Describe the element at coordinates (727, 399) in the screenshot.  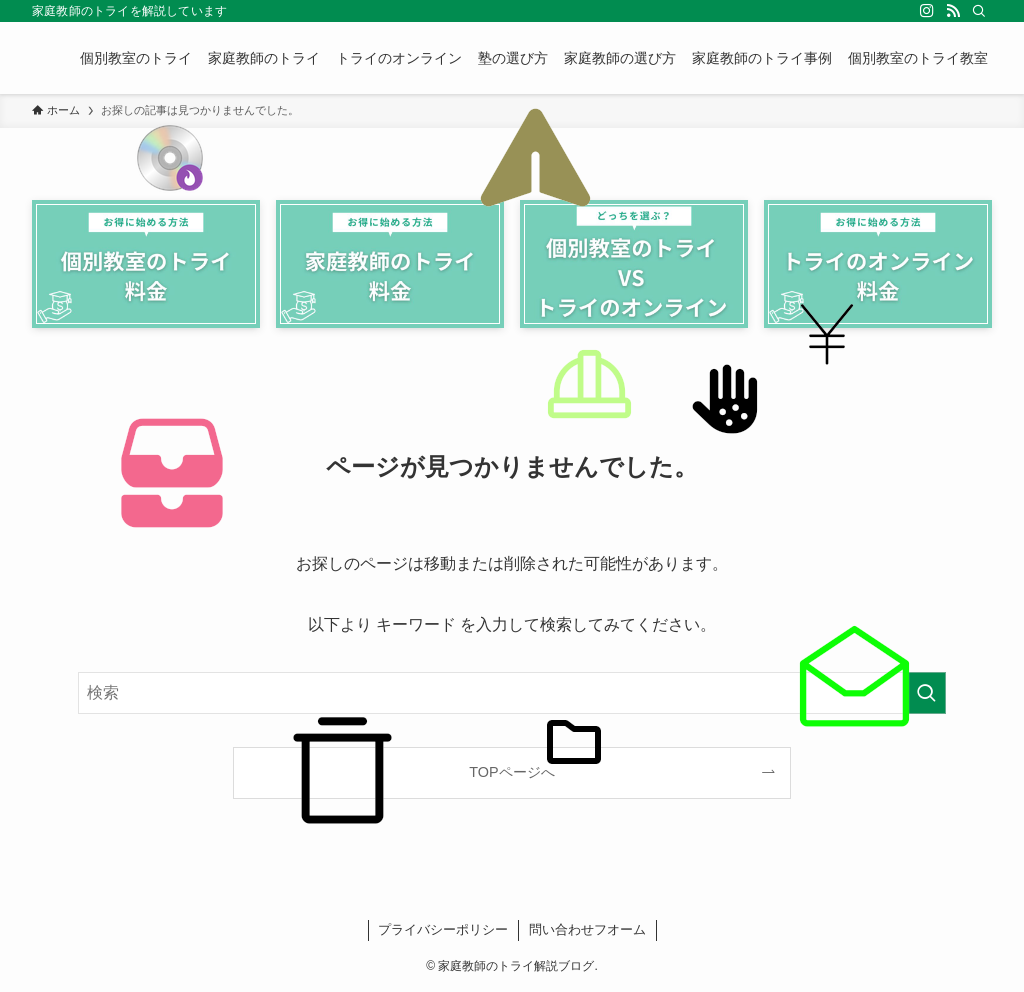
I see `indicates allergy information or warnings` at that location.